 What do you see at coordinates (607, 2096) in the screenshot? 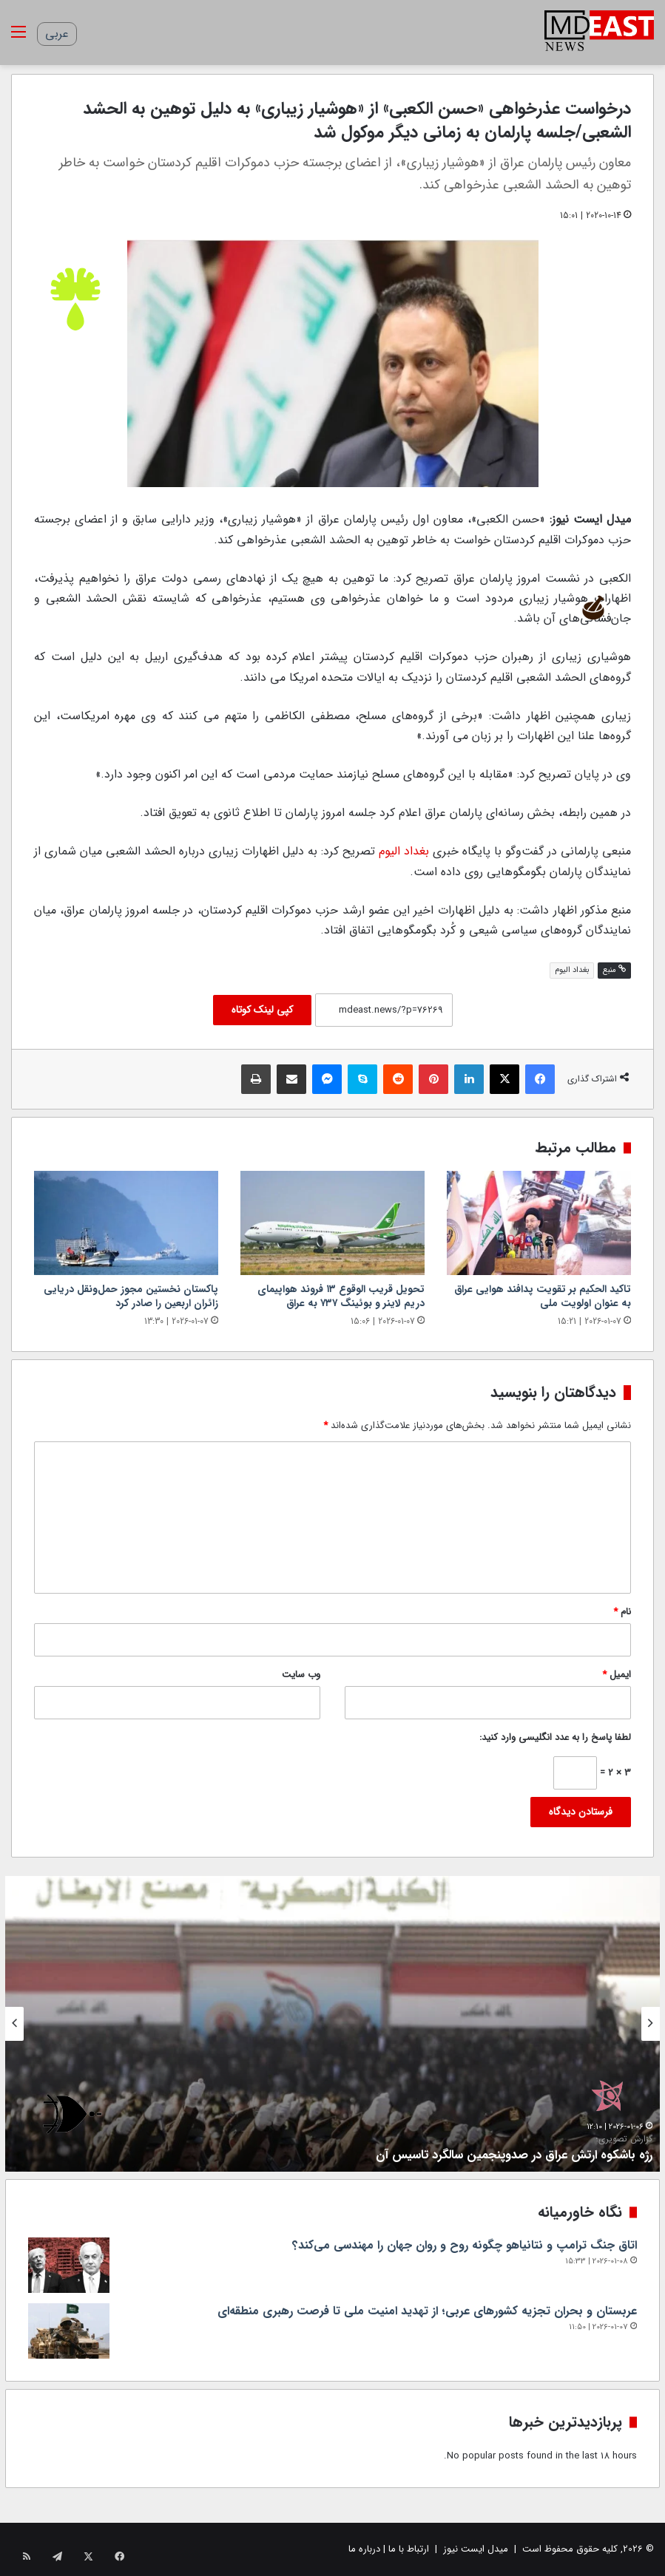
I see `indicates a flexible or customizable reward/rating` at bounding box center [607, 2096].